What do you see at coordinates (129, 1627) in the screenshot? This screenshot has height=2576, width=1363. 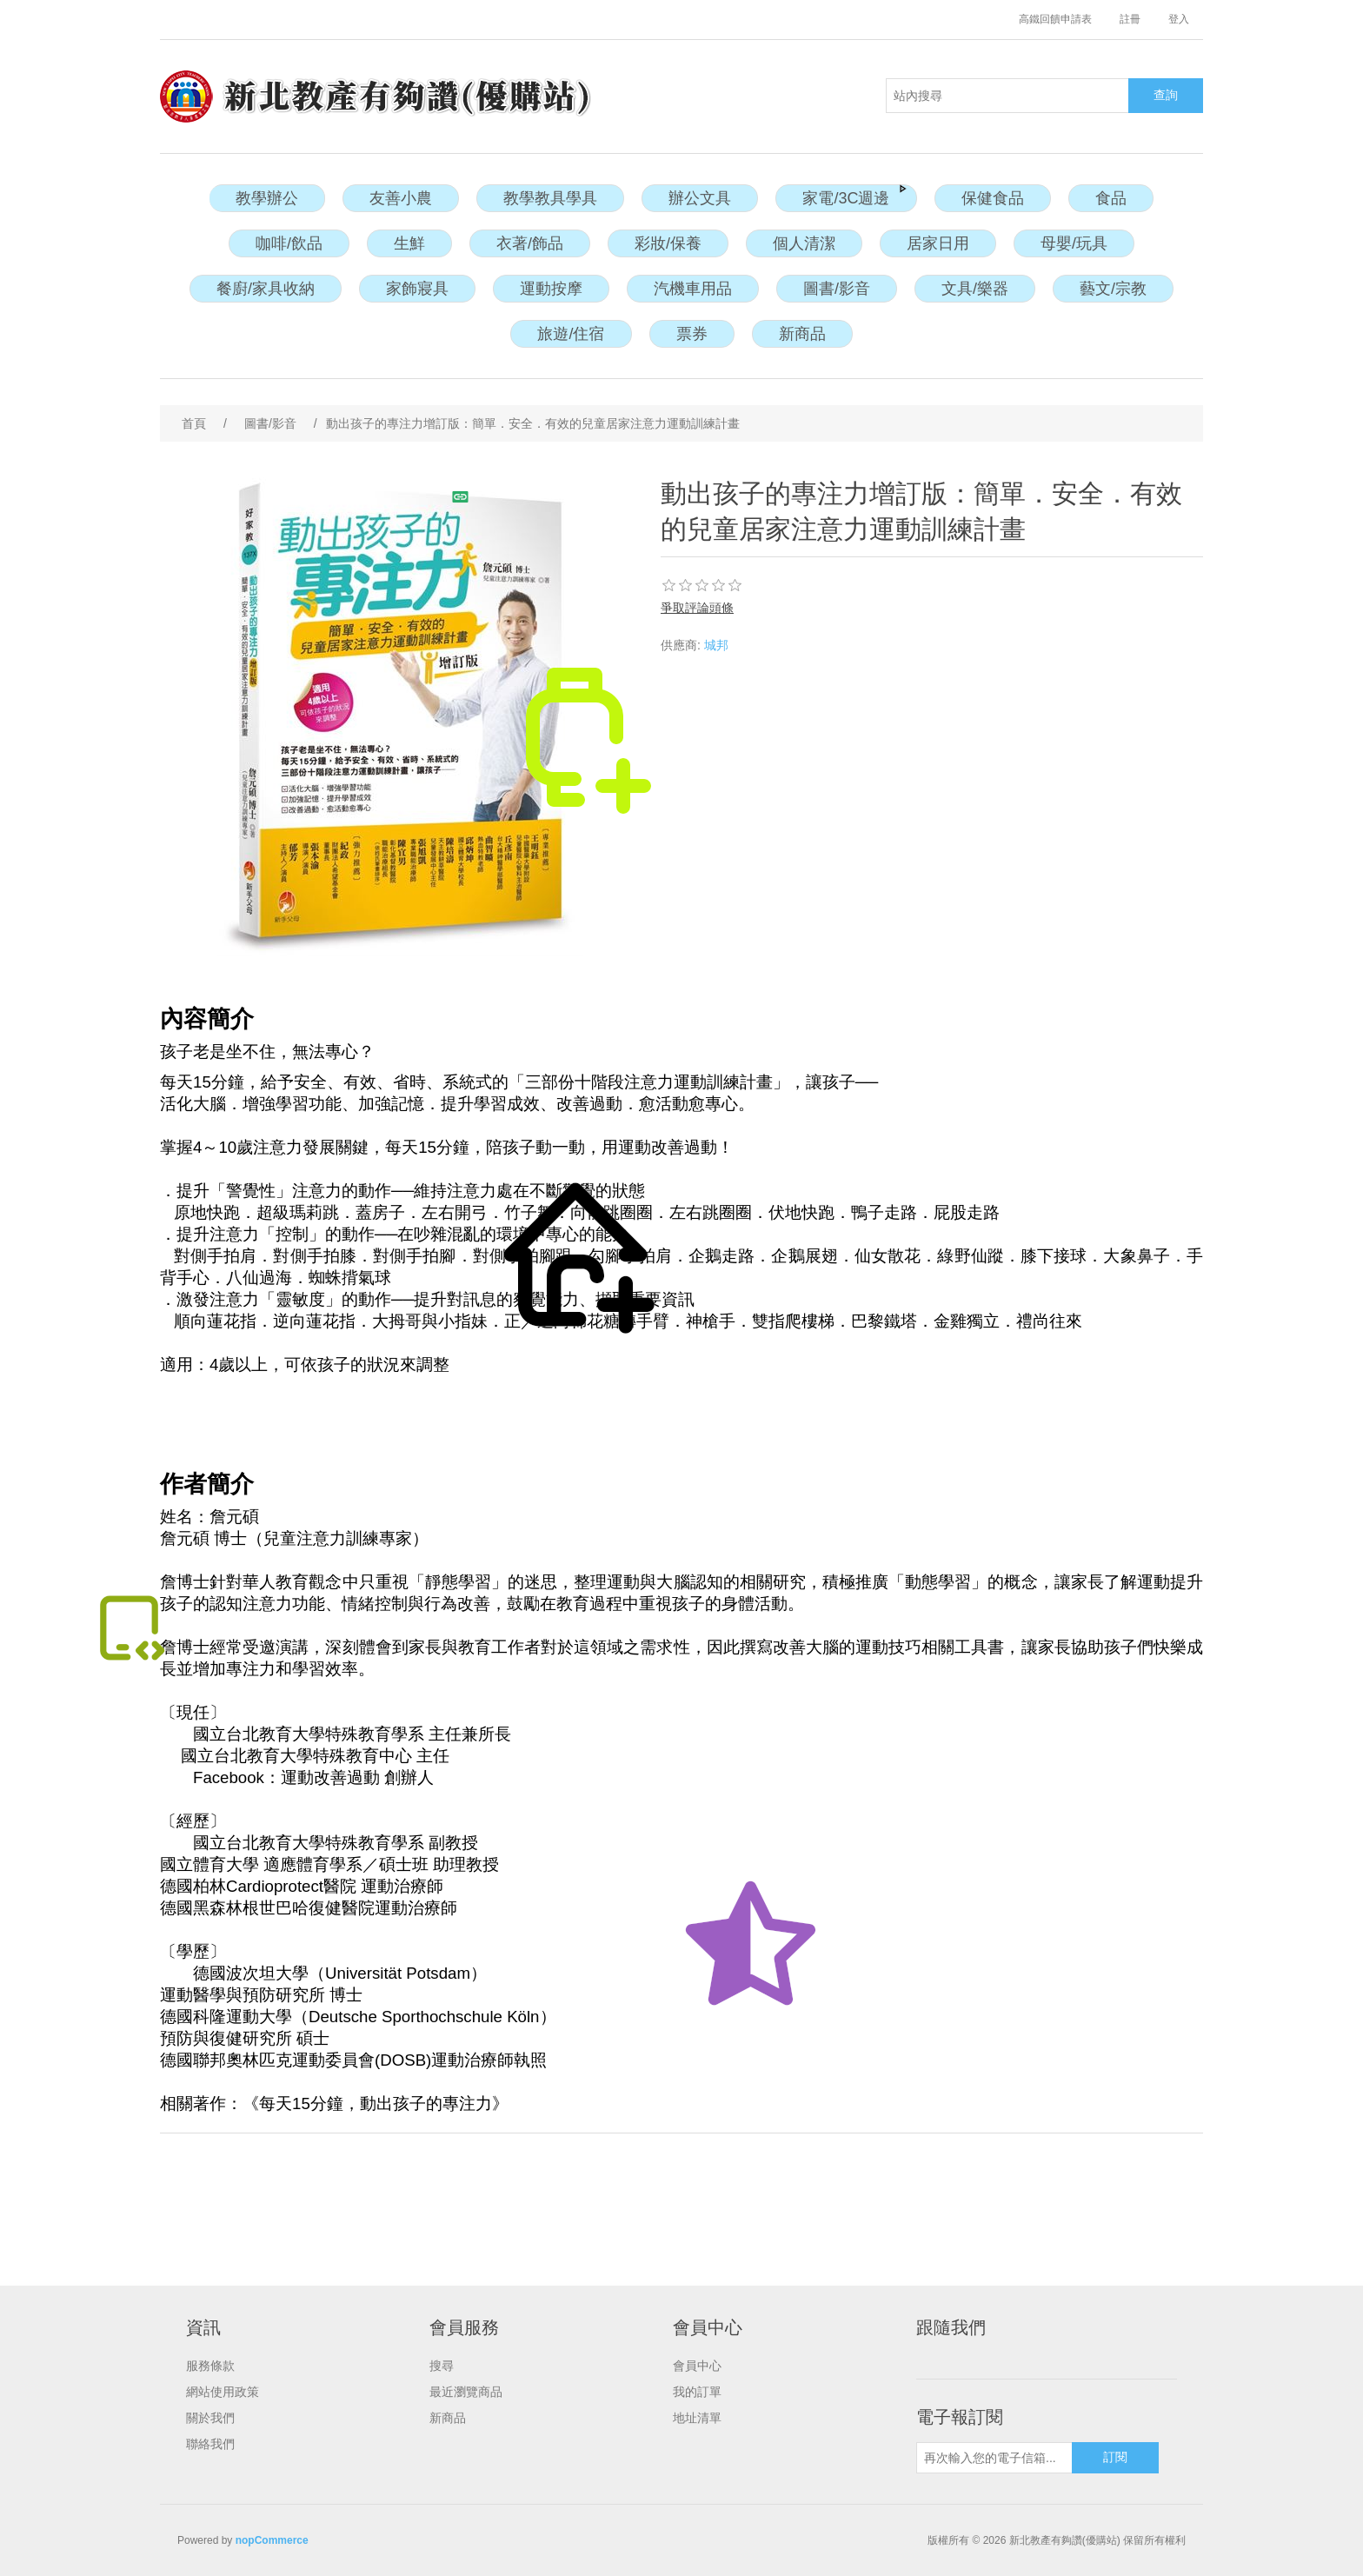 I see `access code editor on tablet device` at bounding box center [129, 1627].